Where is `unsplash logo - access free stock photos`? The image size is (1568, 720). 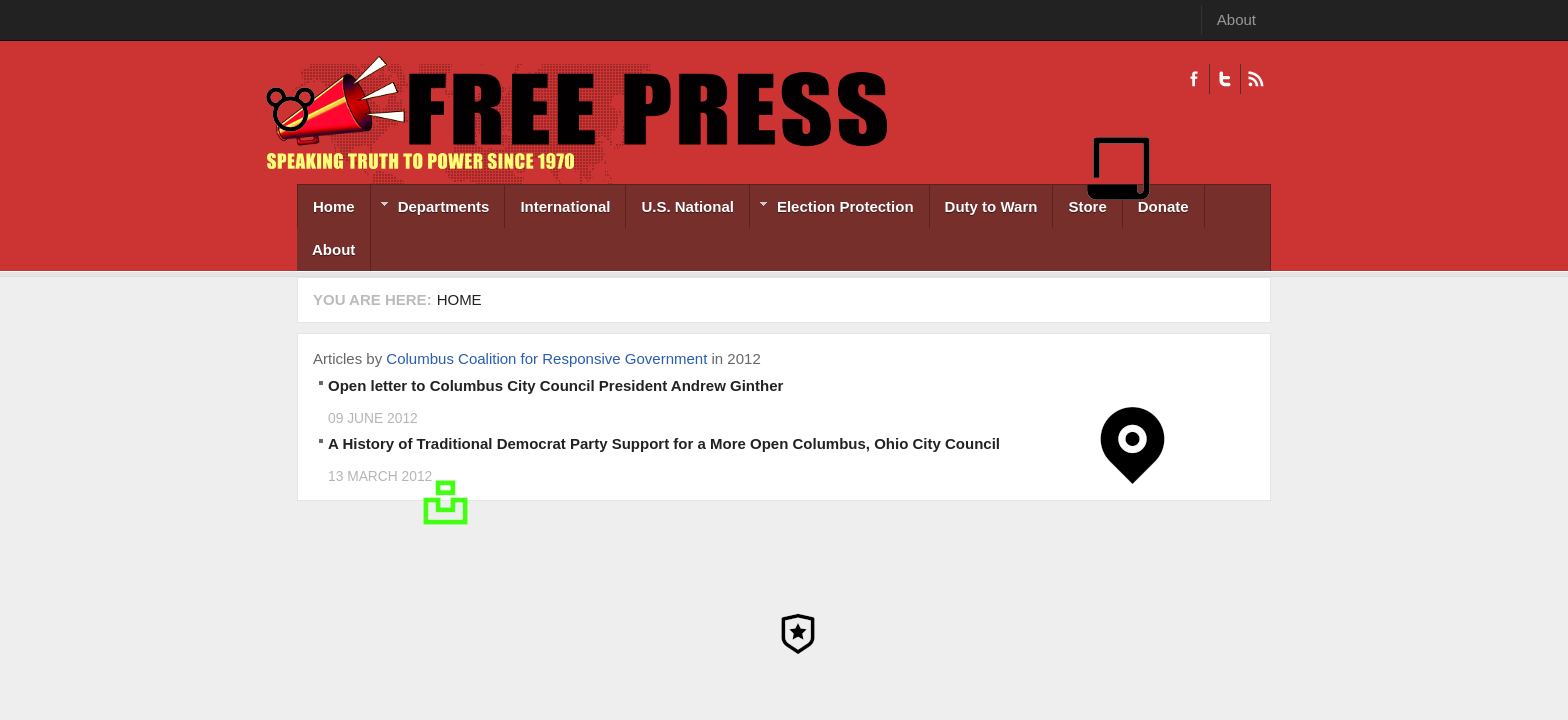 unsplash logo - access free stock photos is located at coordinates (445, 502).